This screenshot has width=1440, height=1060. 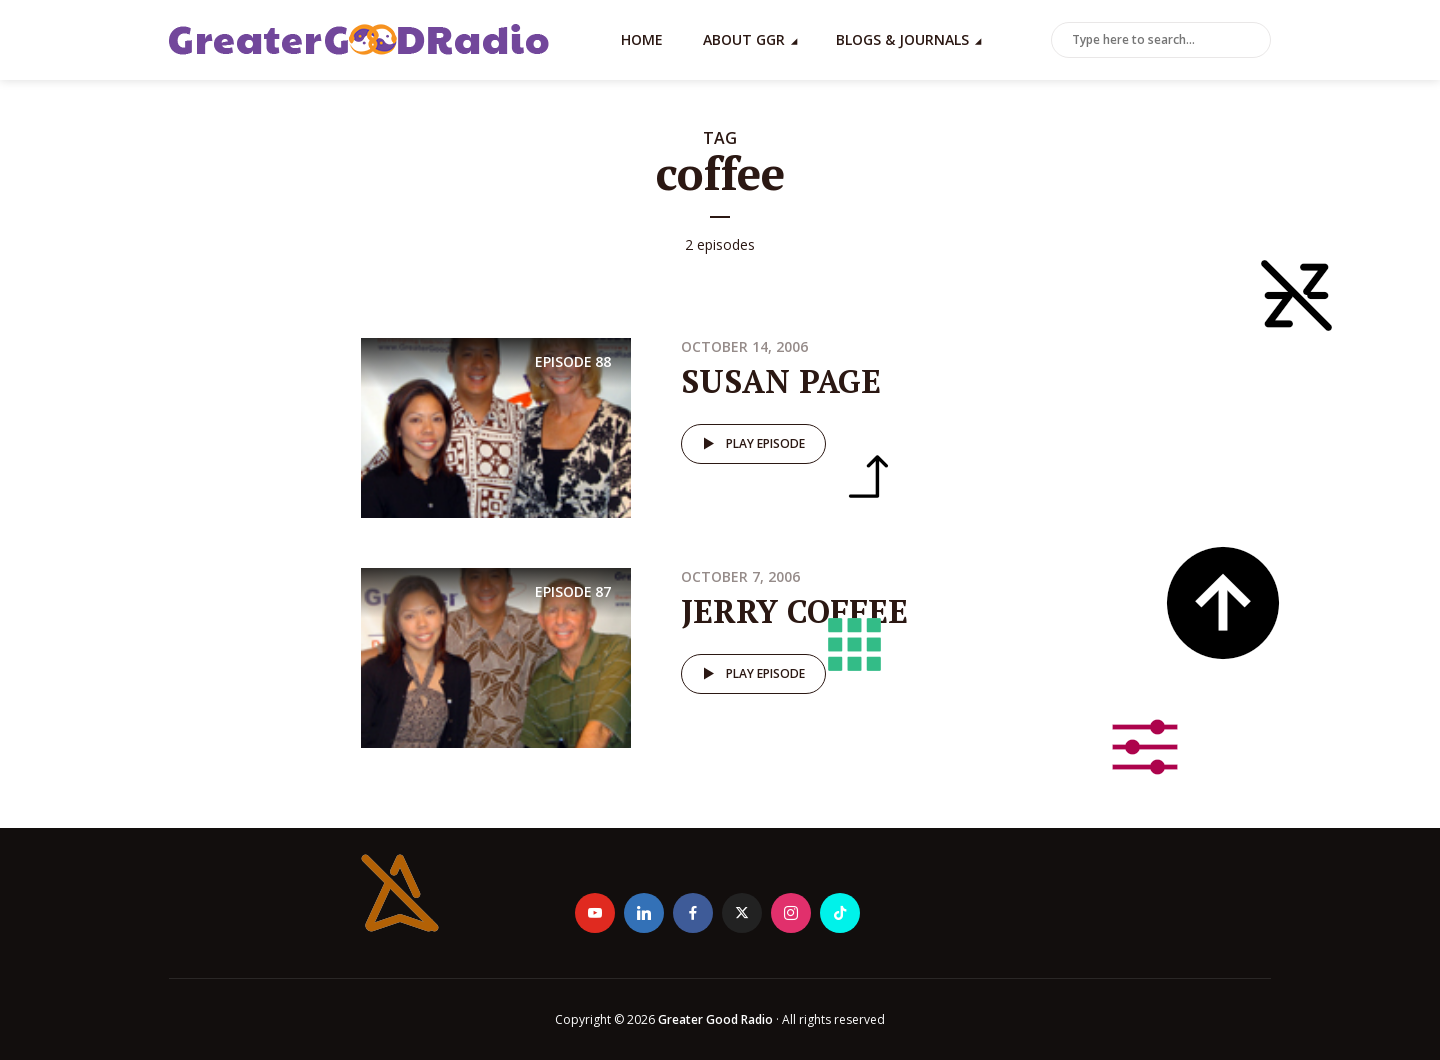 I want to click on turn right then continue upward, so click(x=868, y=476).